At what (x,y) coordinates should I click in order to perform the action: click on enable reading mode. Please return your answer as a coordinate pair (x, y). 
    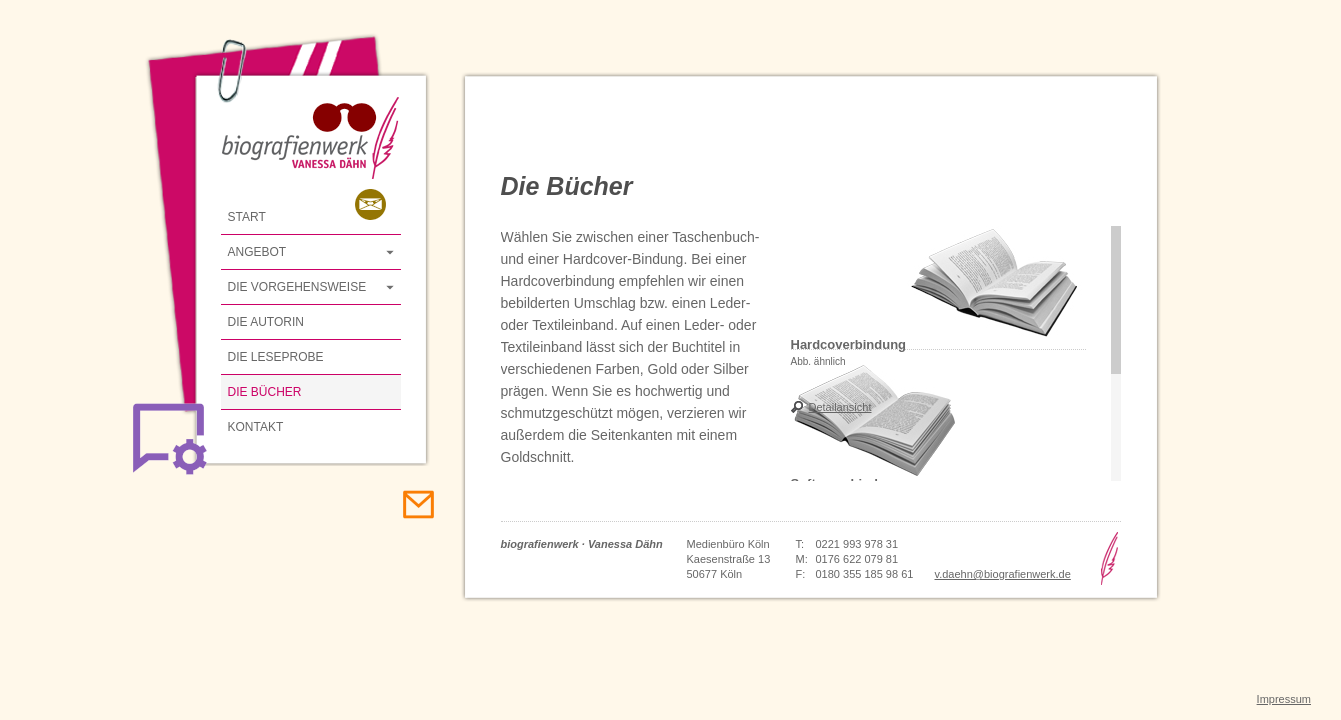
    Looking at the image, I should click on (344, 117).